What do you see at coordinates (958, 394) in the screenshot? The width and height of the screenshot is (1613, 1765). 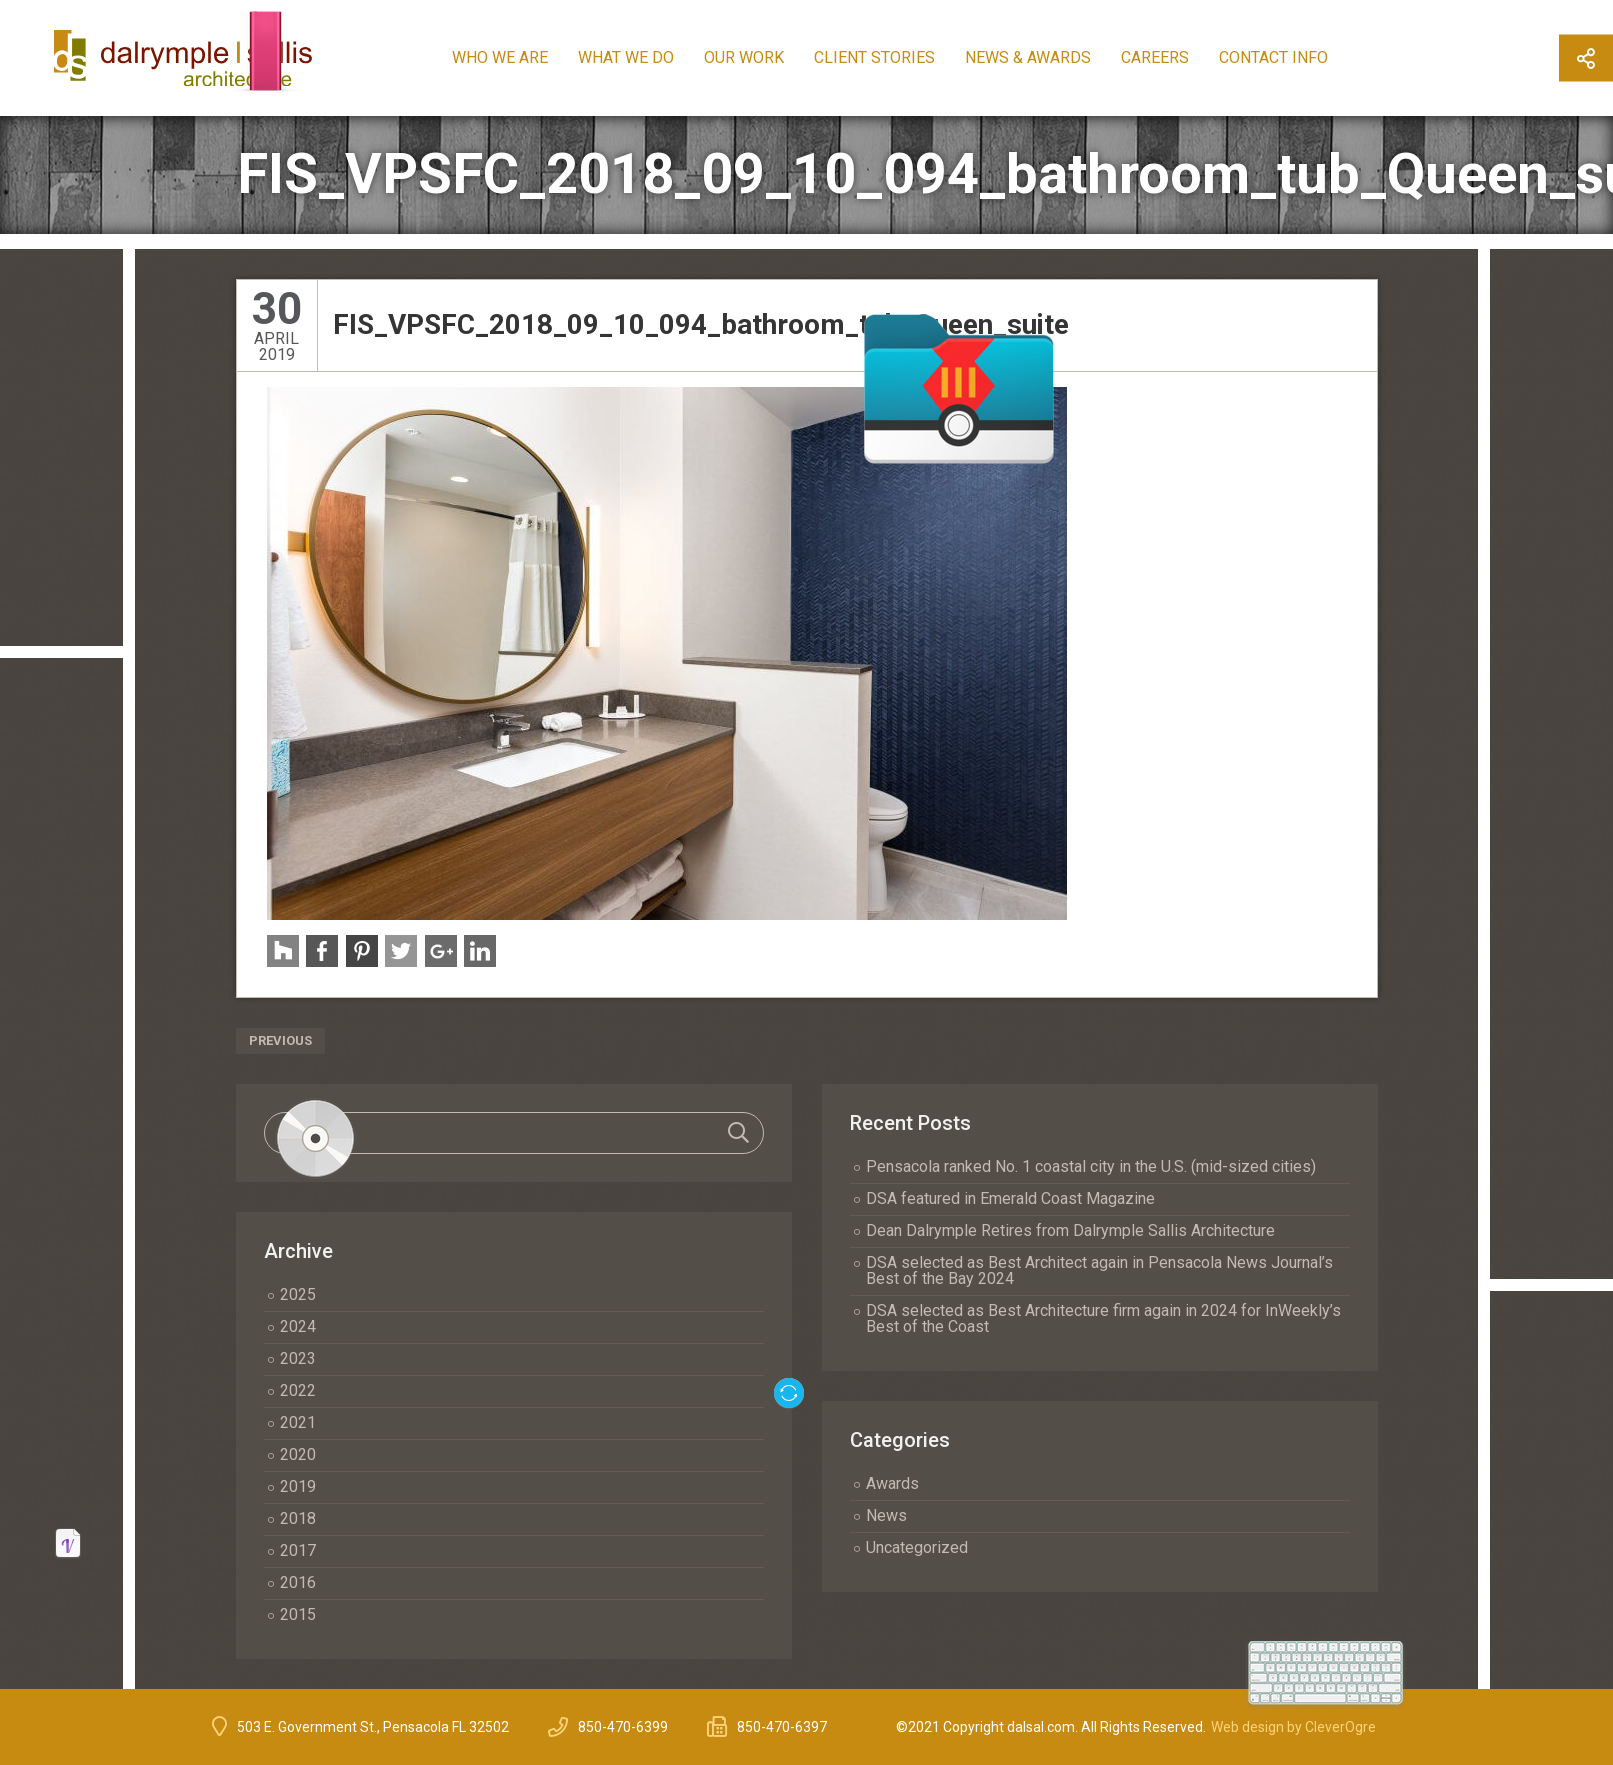 I see `open folder containing pokémon lure ball assets` at bounding box center [958, 394].